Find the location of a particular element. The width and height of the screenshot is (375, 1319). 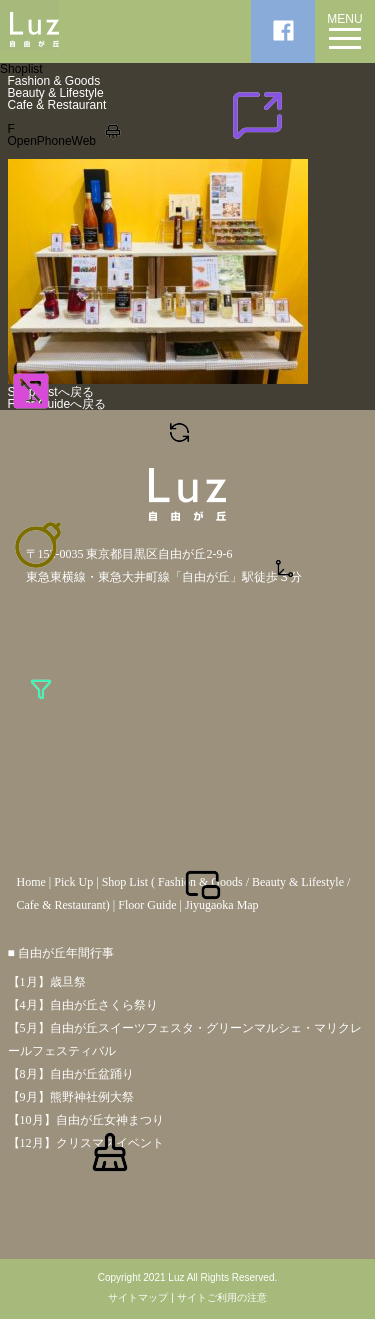

adjust 3d scale or dimensions is located at coordinates (284, 568).